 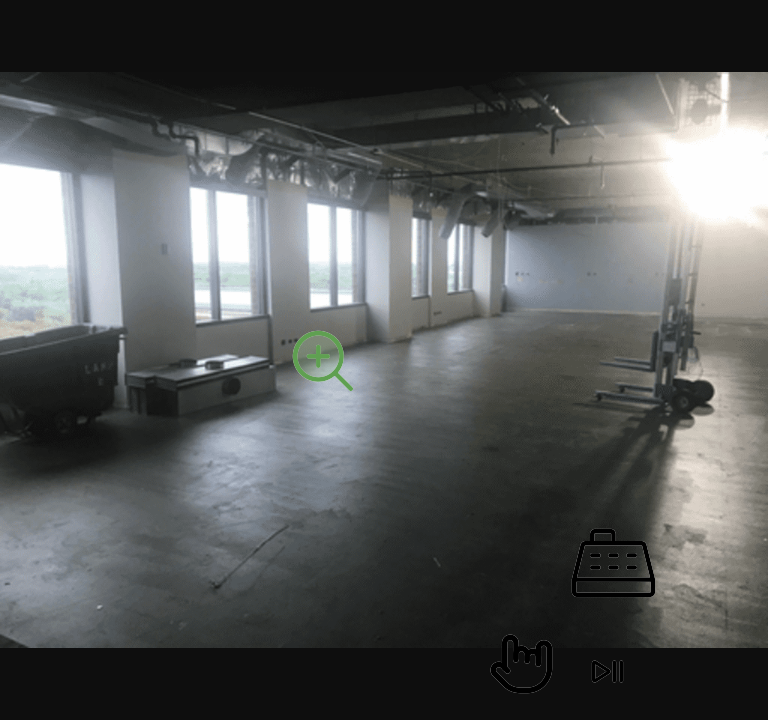 What do you see at coordinates (521, 662) in the screenshot?
I see `rock on or metal hand gesture` at bounding box center [521, 662].